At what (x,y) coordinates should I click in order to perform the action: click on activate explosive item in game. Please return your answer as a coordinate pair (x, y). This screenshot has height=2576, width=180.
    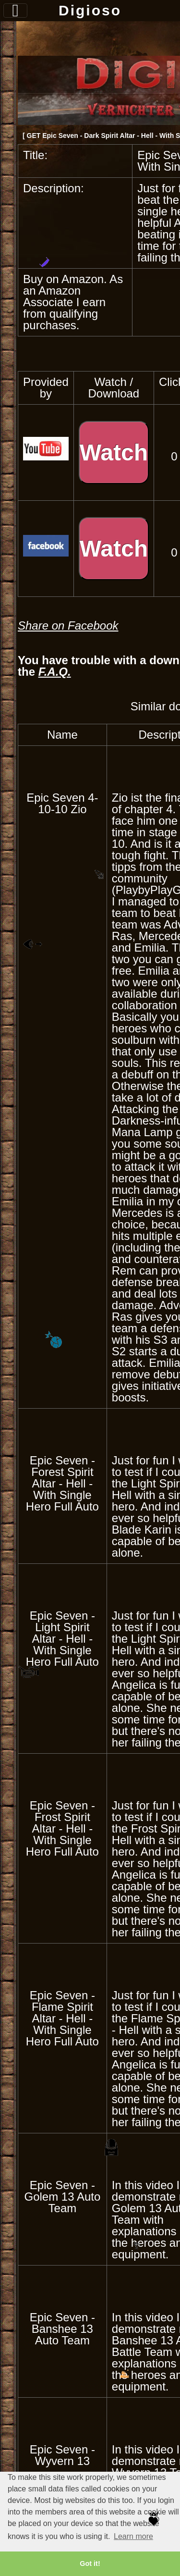
    Looking at the image, I should click on (53, 1339).